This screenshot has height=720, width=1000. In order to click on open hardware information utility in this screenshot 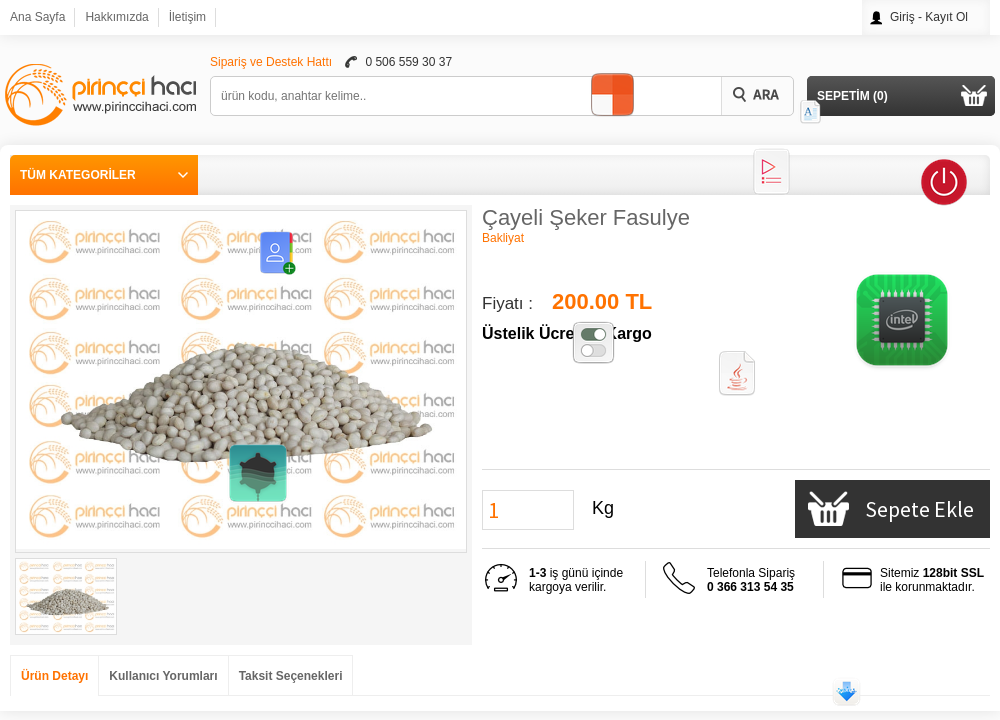, I will do `click(902, 320)`.